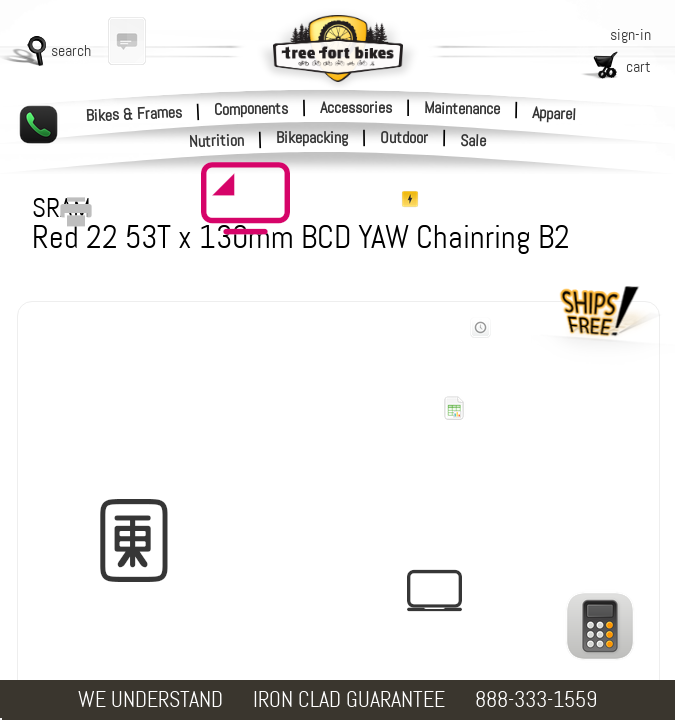 Image resolution: width=675 pixels, height=720 pixels. What do you see at coordinates (410, 199) in the screenshot?
I see `open power management settings` at bounding box center [410, 199].